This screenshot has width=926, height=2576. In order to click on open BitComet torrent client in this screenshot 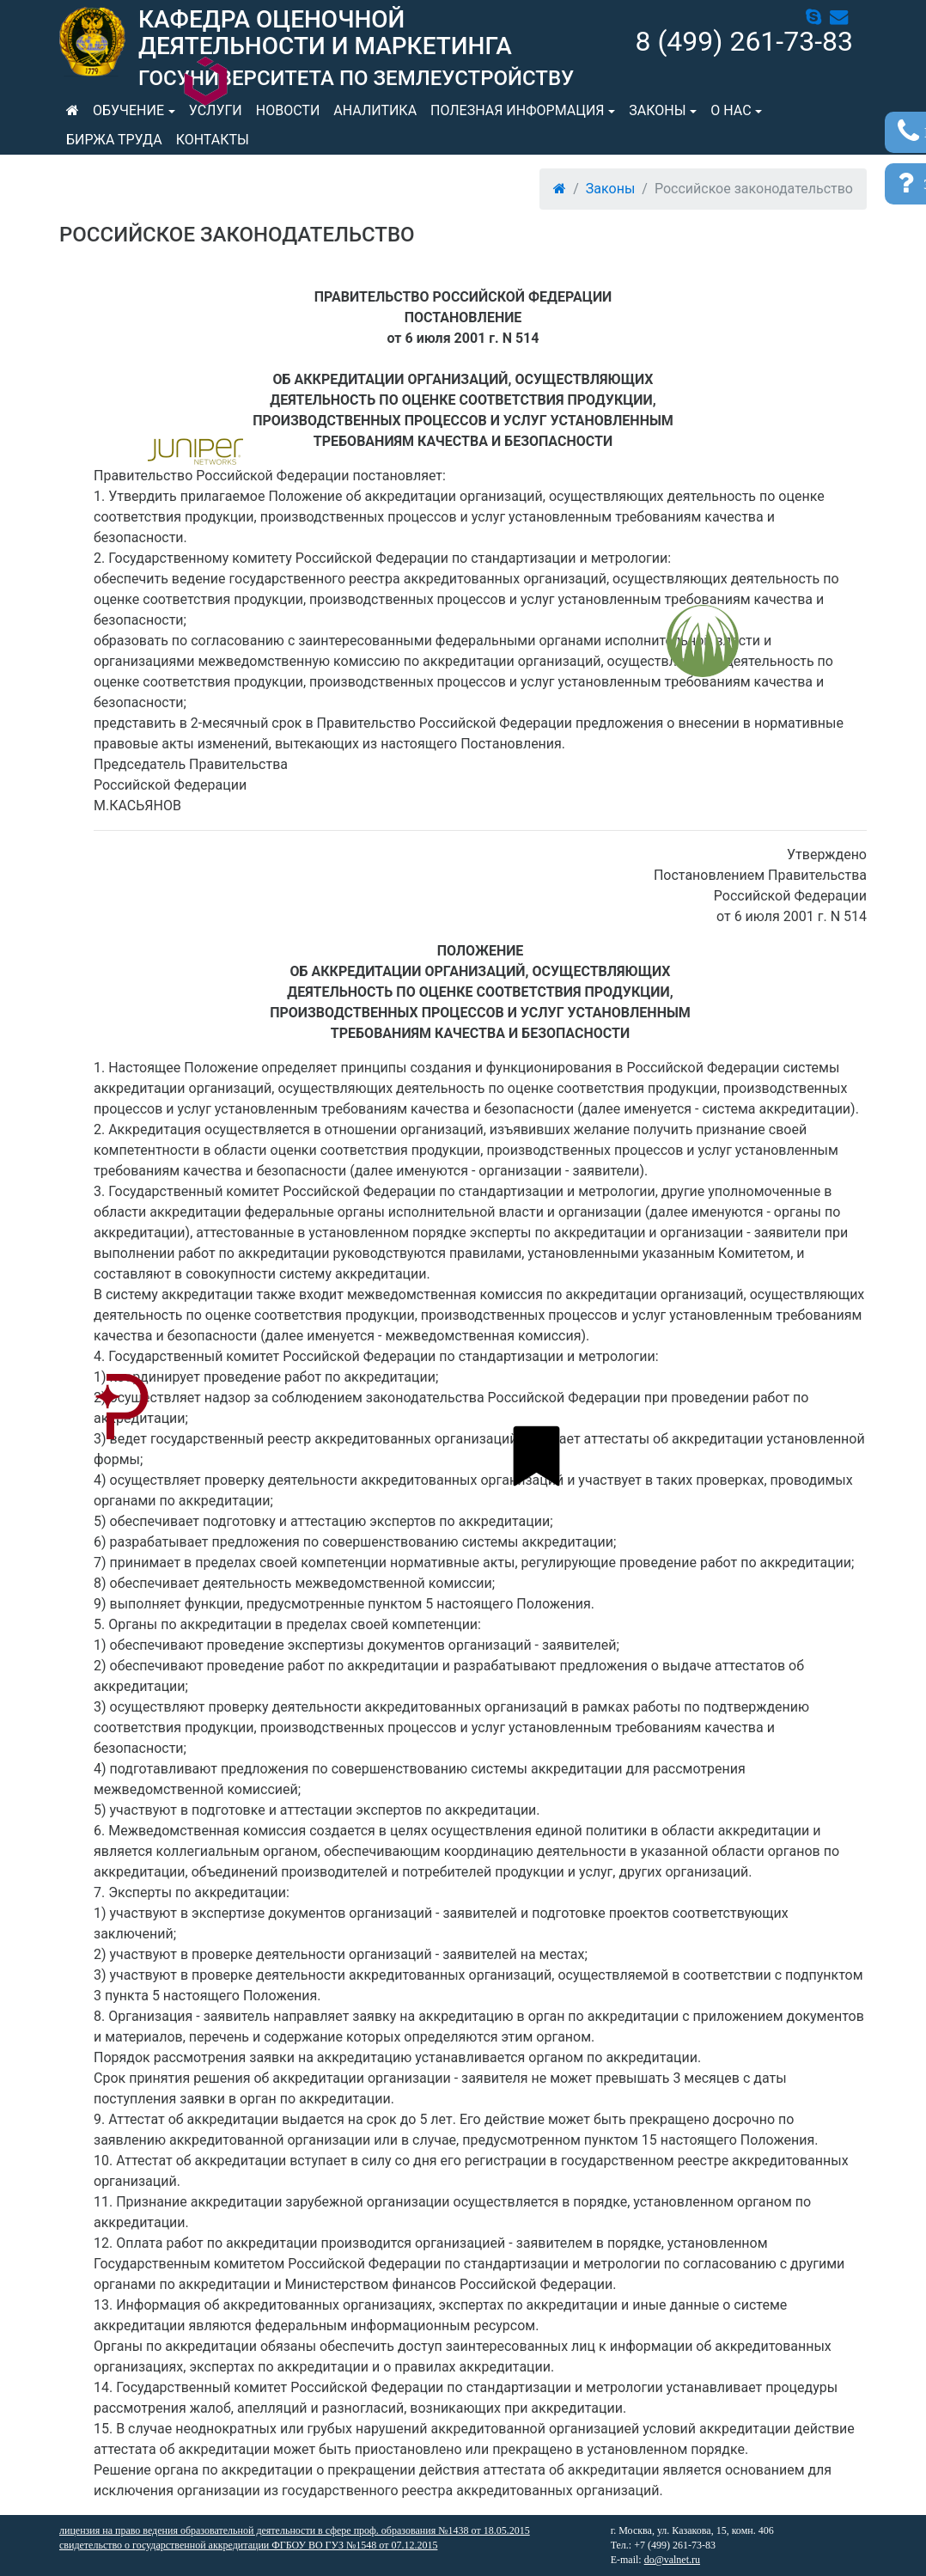, I will do `click(703, 641)`.